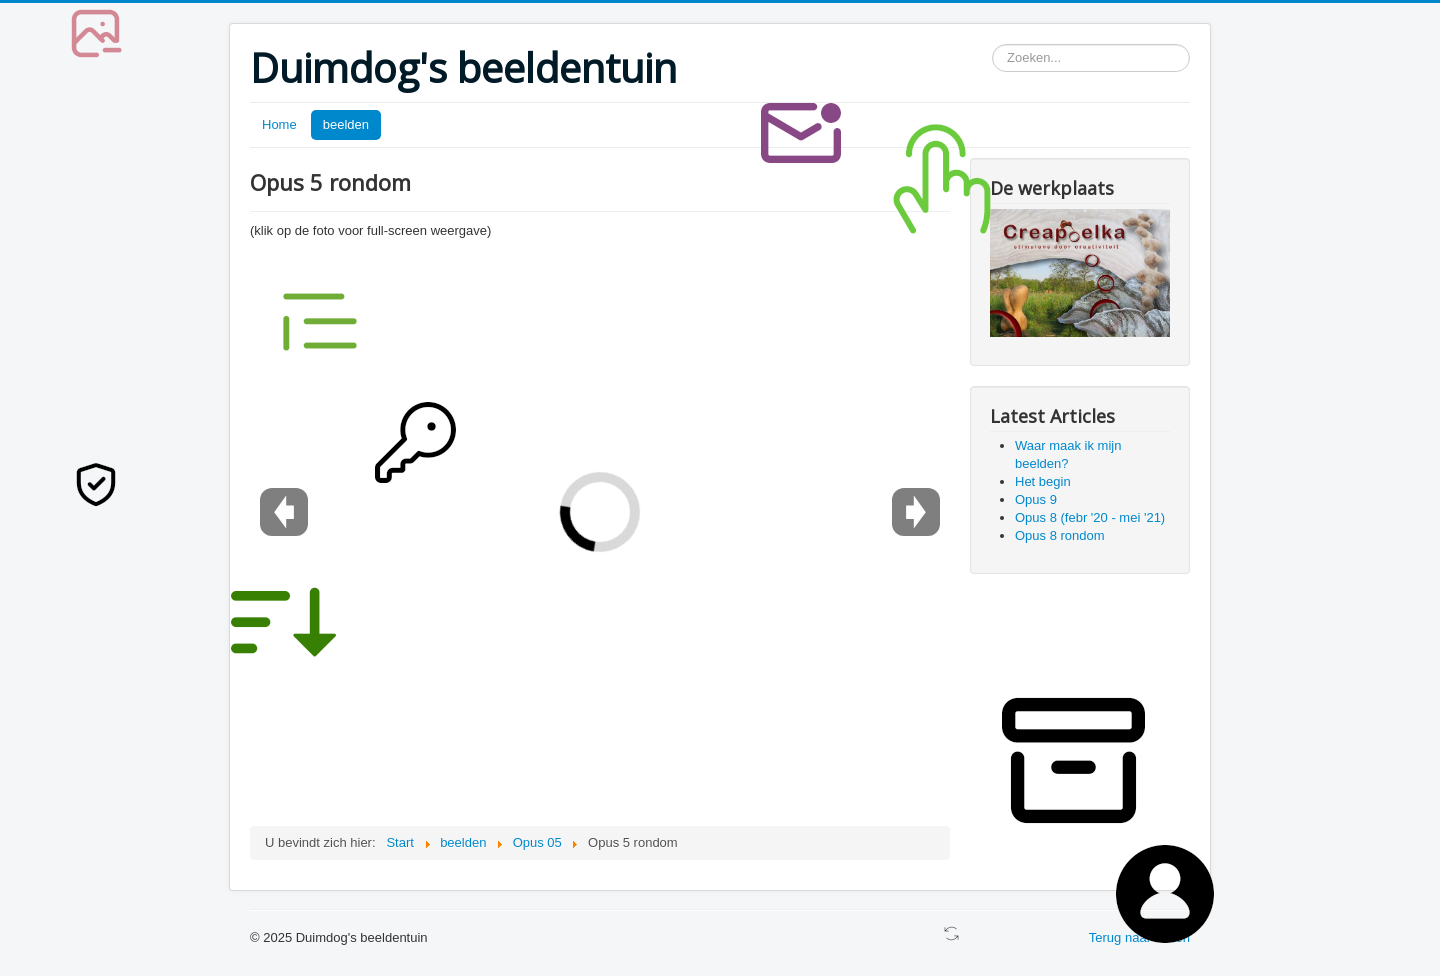 The height and width of the screenshot is (976, 1440). Describe the element at coordinates (942, 181) in the screenshot. I see `tap to interact with this element` at that location.